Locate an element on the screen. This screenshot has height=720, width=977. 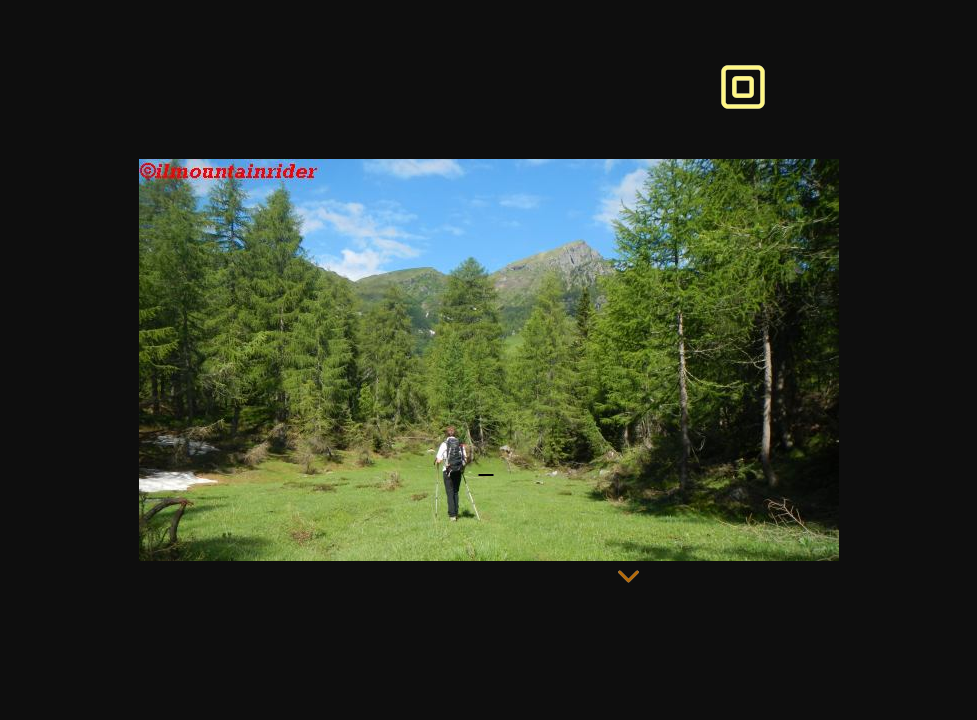
decrease quantity or value is located at coordinates (486, 475).